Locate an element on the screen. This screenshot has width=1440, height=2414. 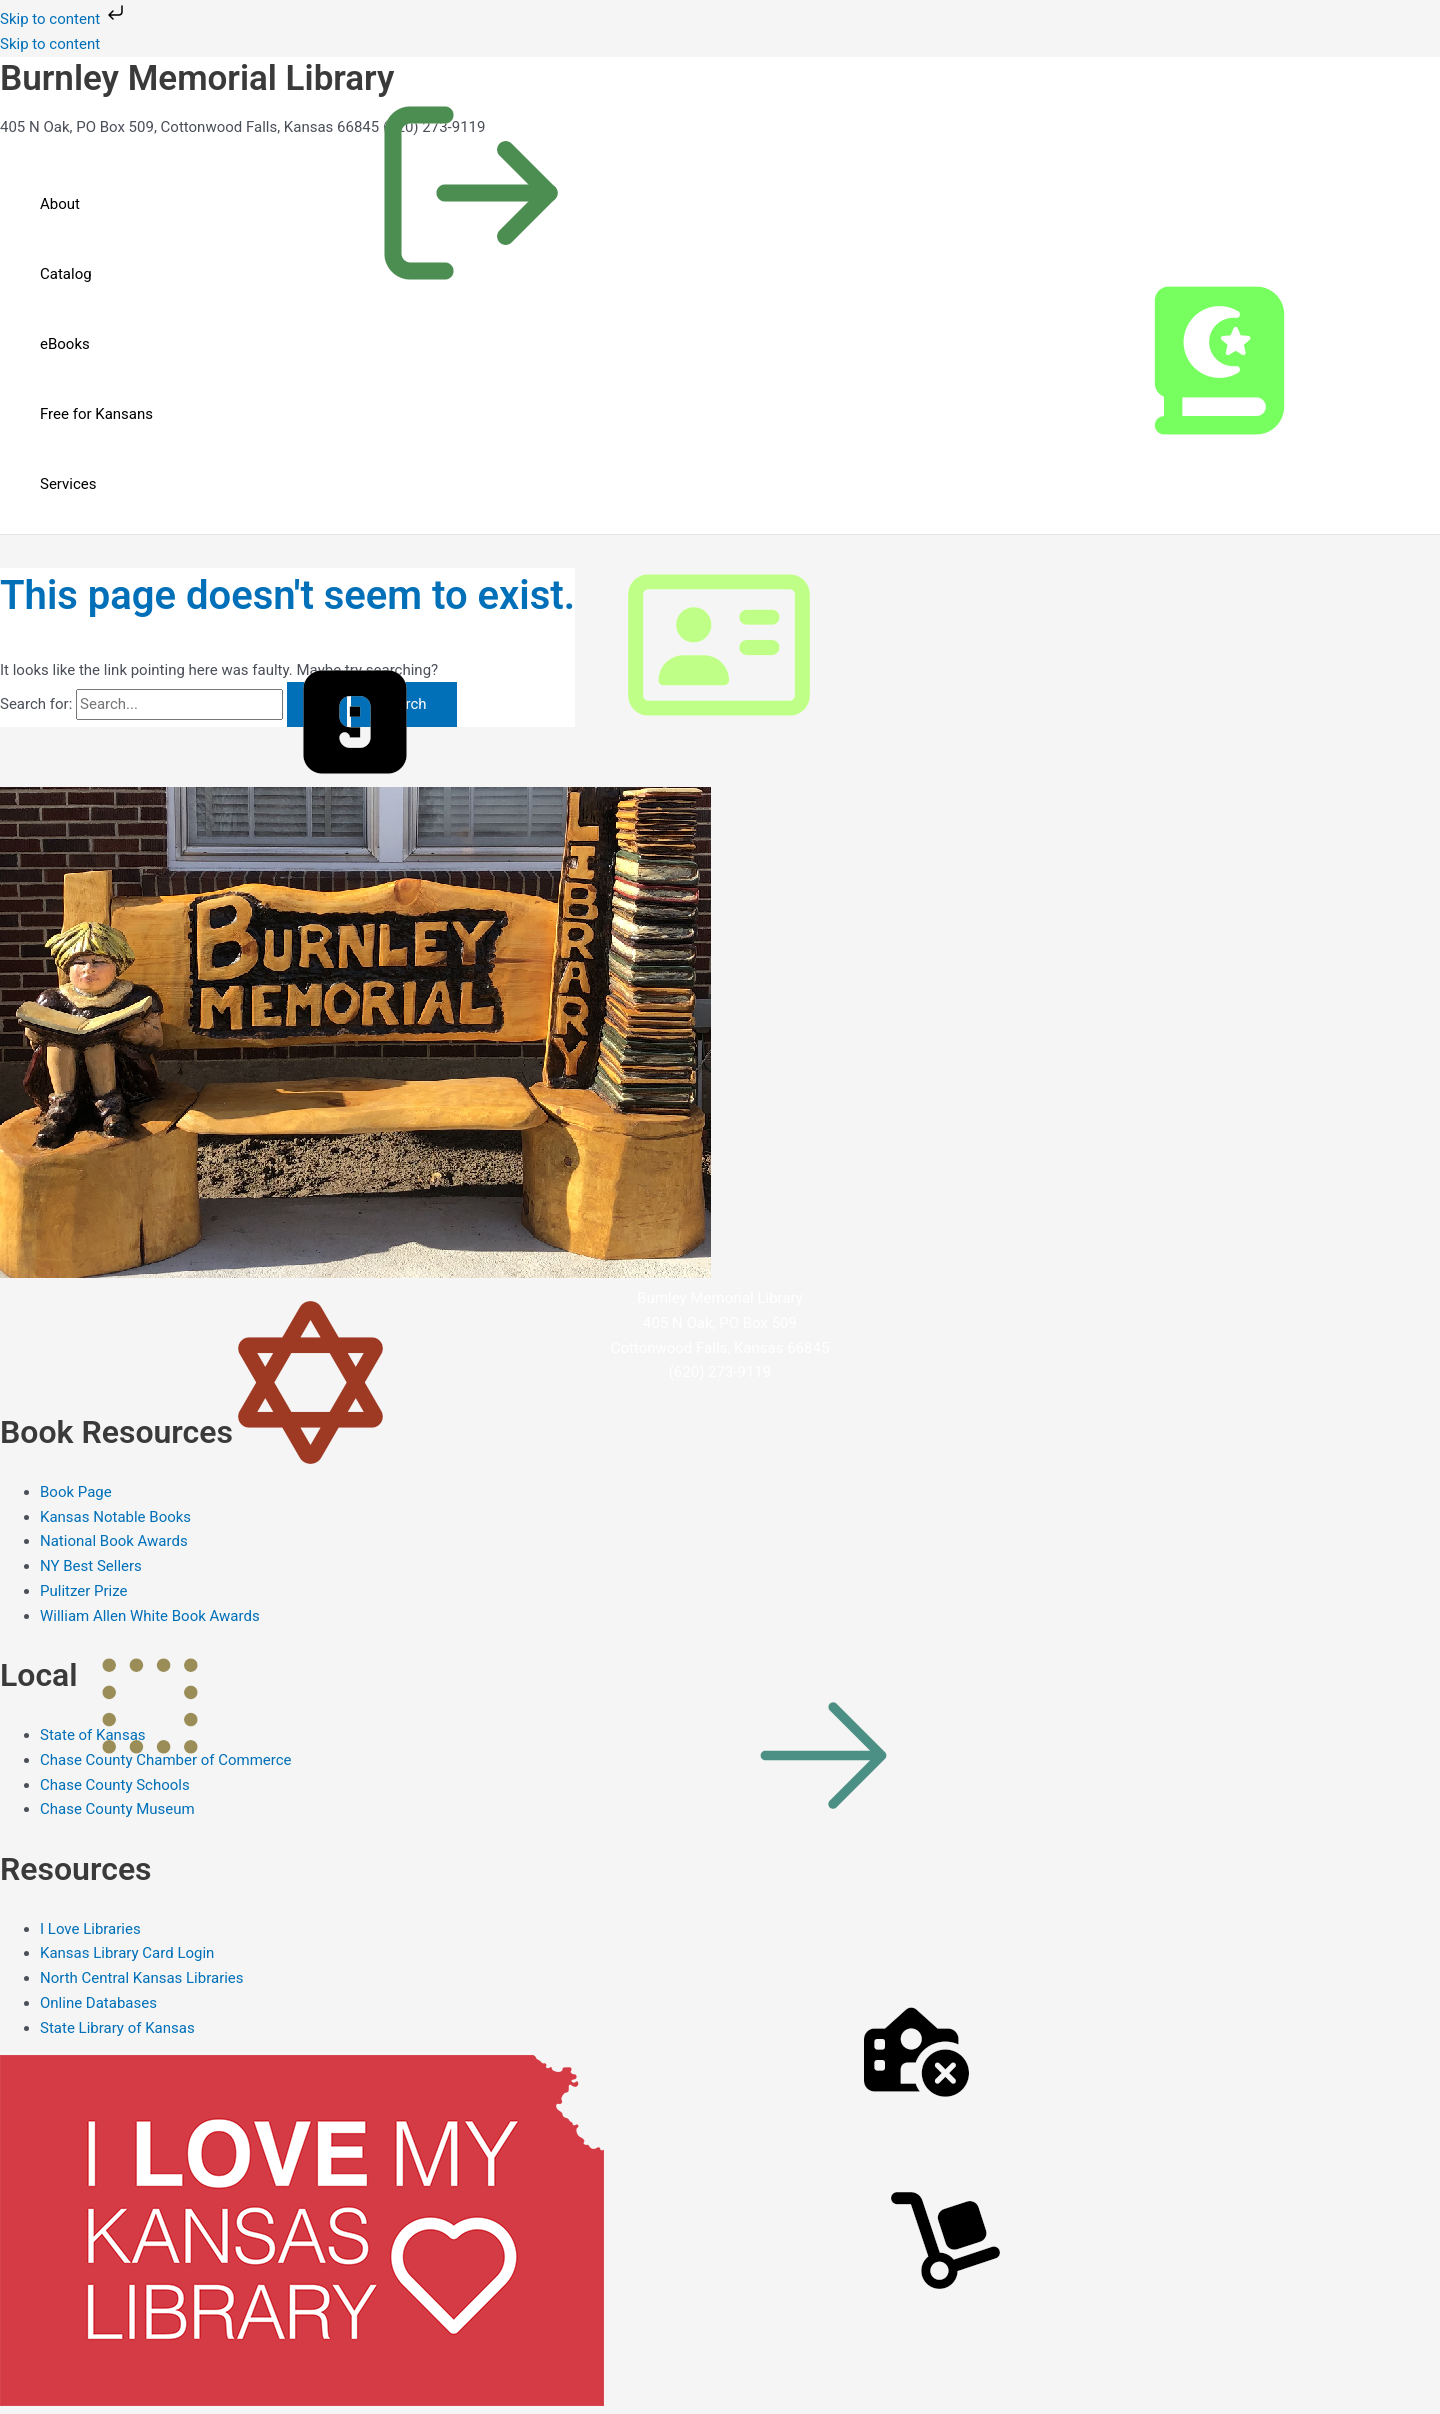
select page or item number 9 is located at coordinates (355, 722).